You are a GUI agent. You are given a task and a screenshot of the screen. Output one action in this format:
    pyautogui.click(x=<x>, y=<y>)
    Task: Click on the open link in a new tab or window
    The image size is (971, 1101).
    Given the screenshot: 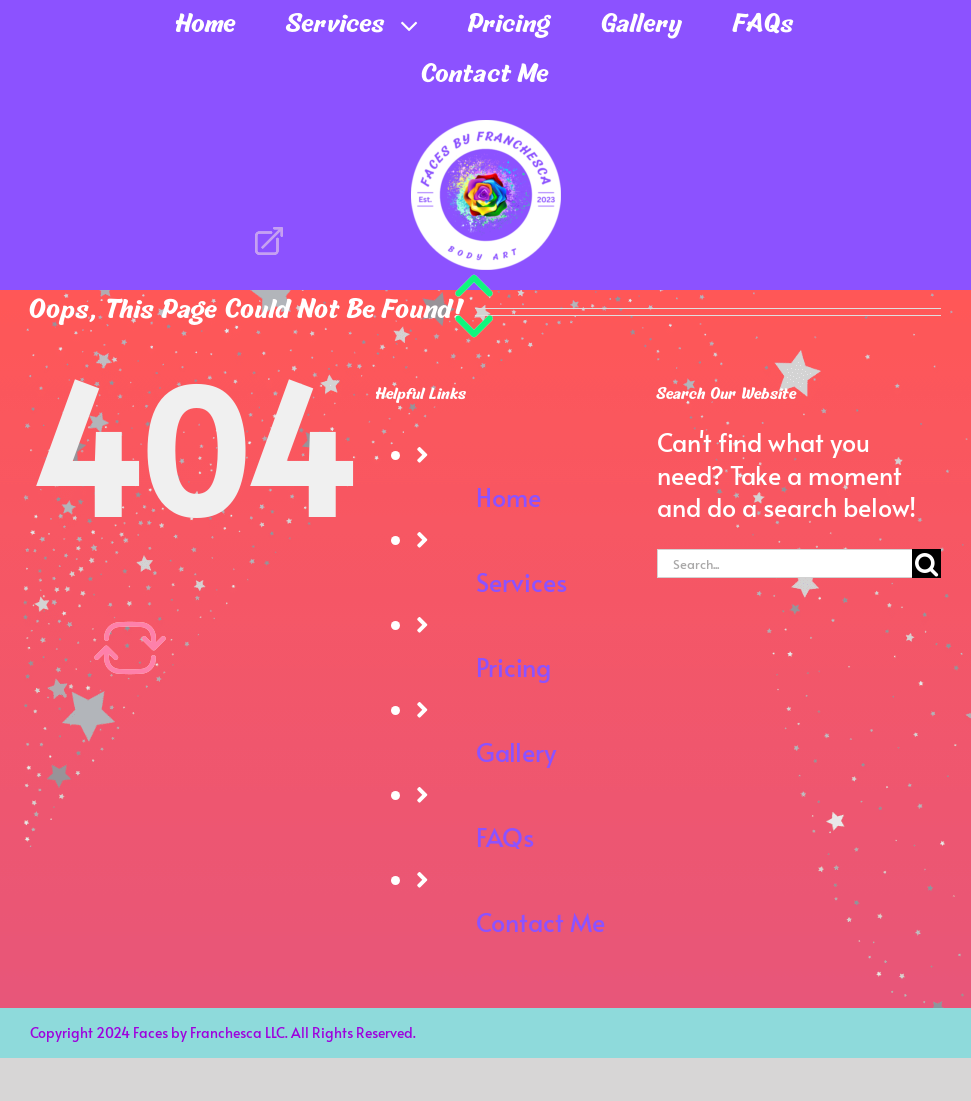 What is the action you would take?
    pyautogui.click(x=269, y=241)
    